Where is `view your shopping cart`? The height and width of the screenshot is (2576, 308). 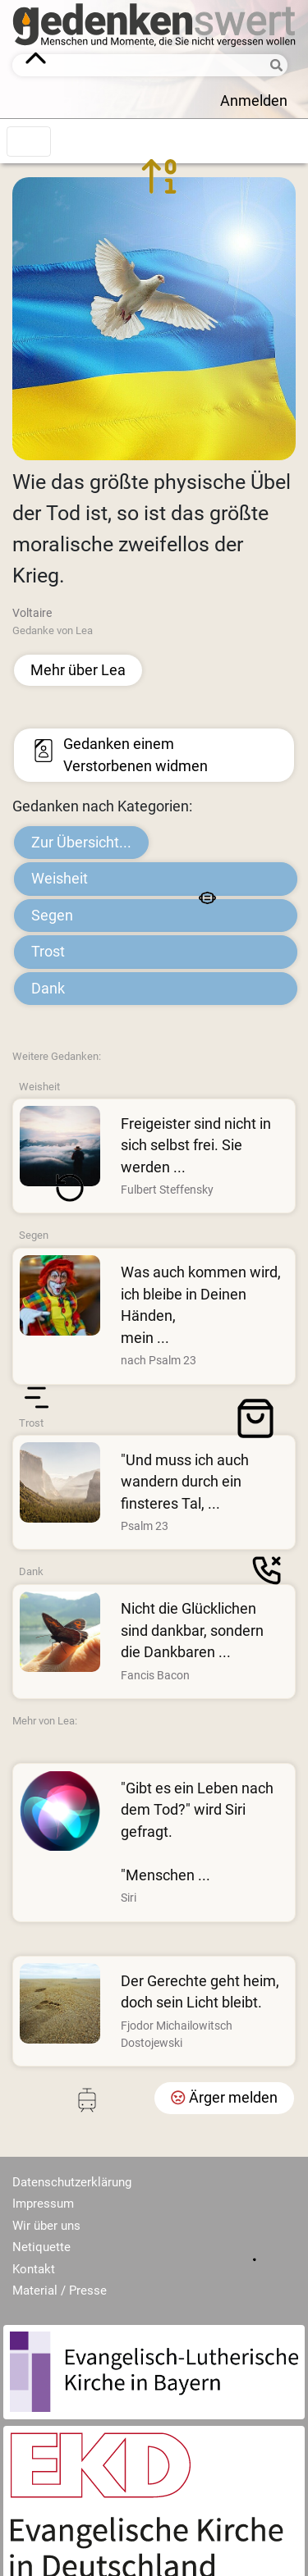 view your shopping cart is located at coordinates (255, 1418).